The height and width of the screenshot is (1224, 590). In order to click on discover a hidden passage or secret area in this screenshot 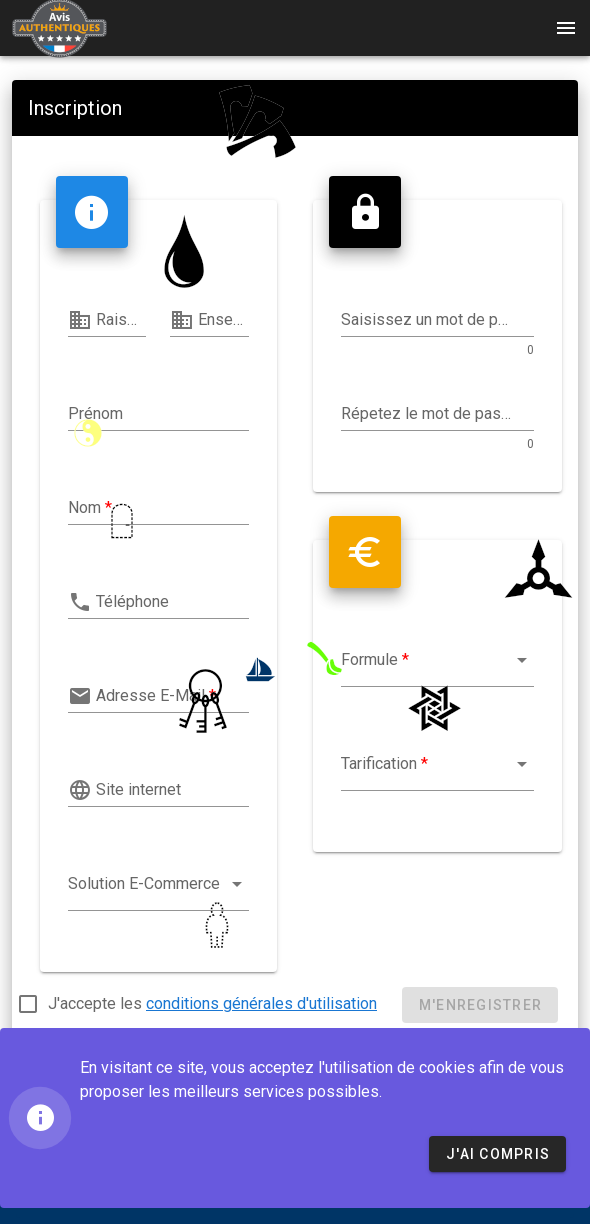, I will do `click(122, 521)`.